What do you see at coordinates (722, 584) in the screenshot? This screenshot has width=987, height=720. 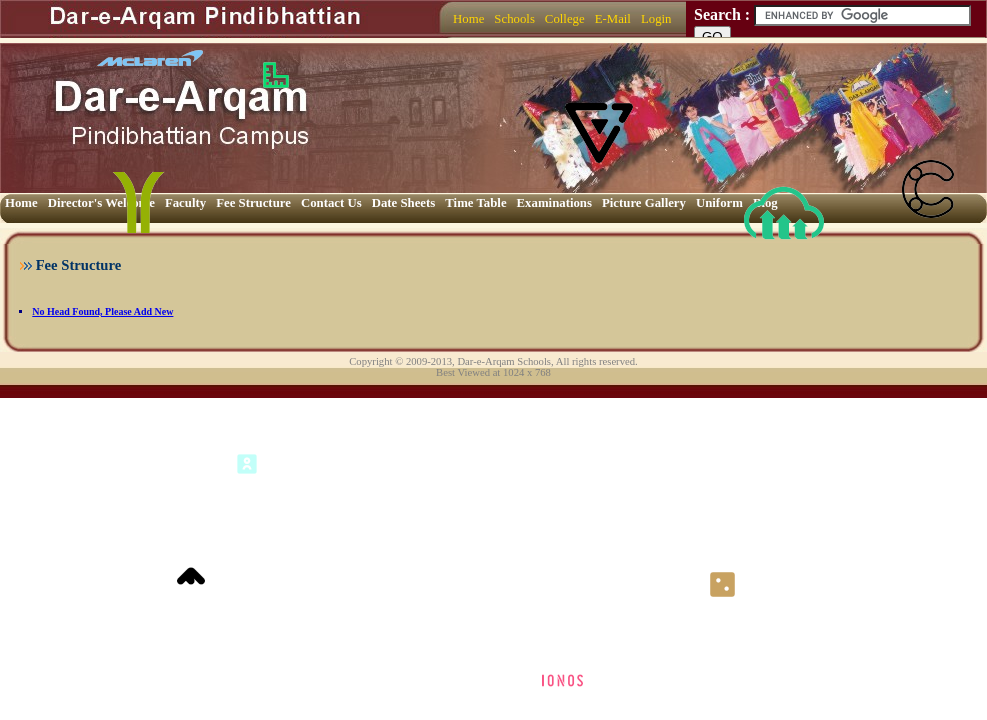 I see `roll the dice or randomize selection` at bounding box center [722, 584].